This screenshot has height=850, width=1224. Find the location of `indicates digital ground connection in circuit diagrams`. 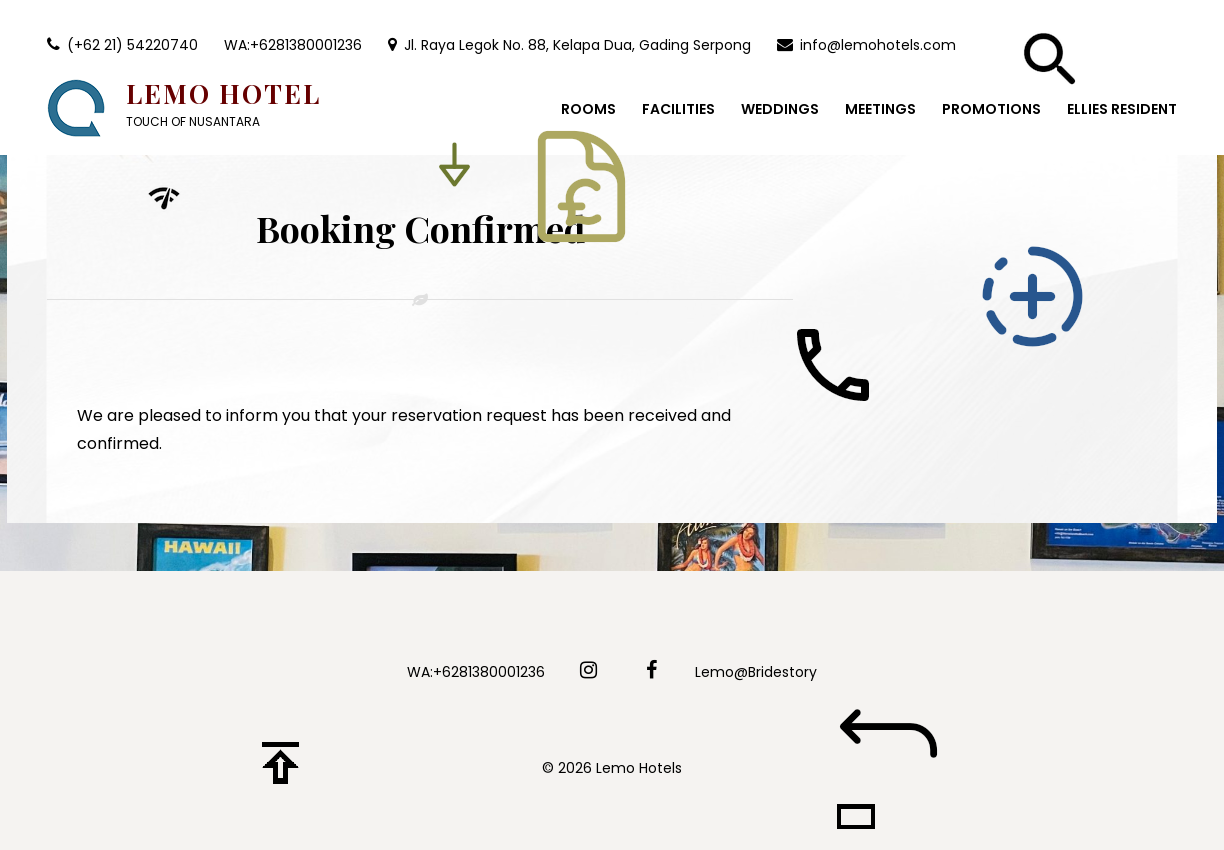

indicates digital ground connection in circuit diagrams is located at coordinates (454, 164).